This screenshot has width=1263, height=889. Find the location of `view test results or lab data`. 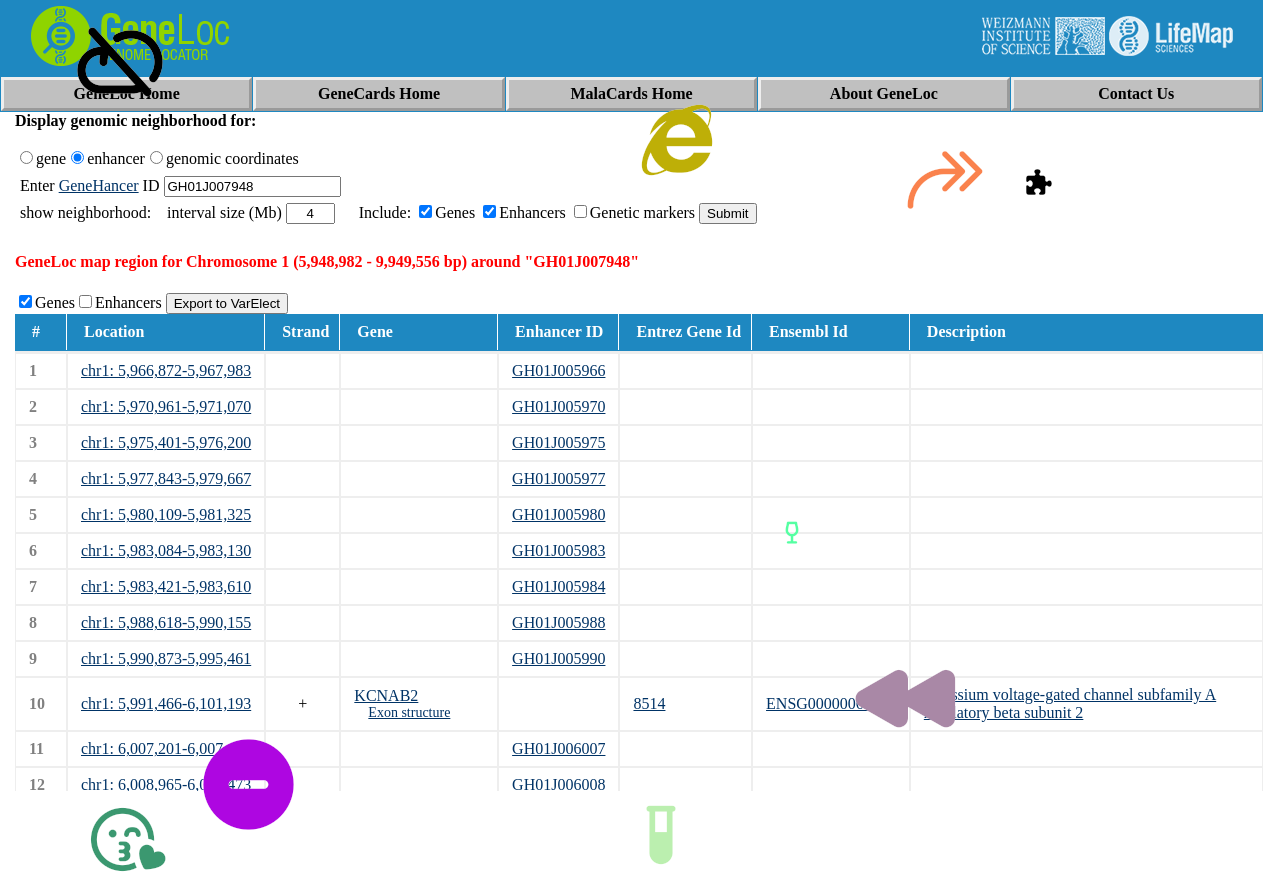

view test results or lab data is located at coordinates (661, 835).